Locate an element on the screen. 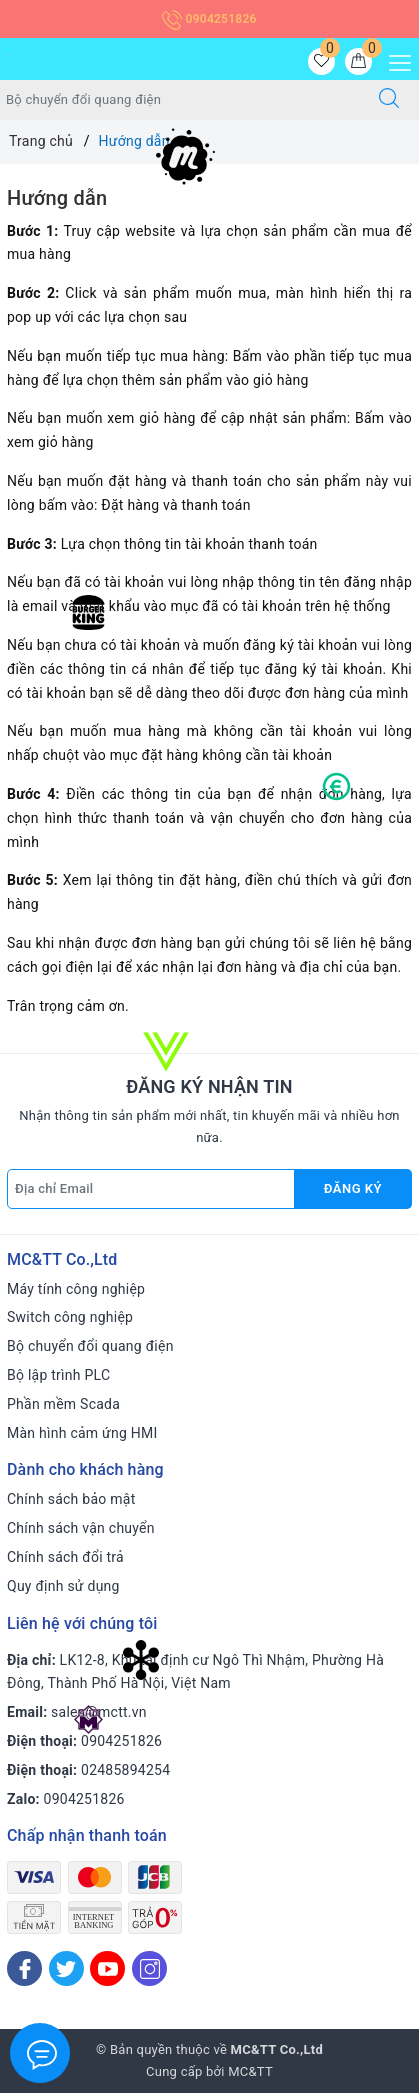  open the Meetup app is located at coordinates (185, 156).